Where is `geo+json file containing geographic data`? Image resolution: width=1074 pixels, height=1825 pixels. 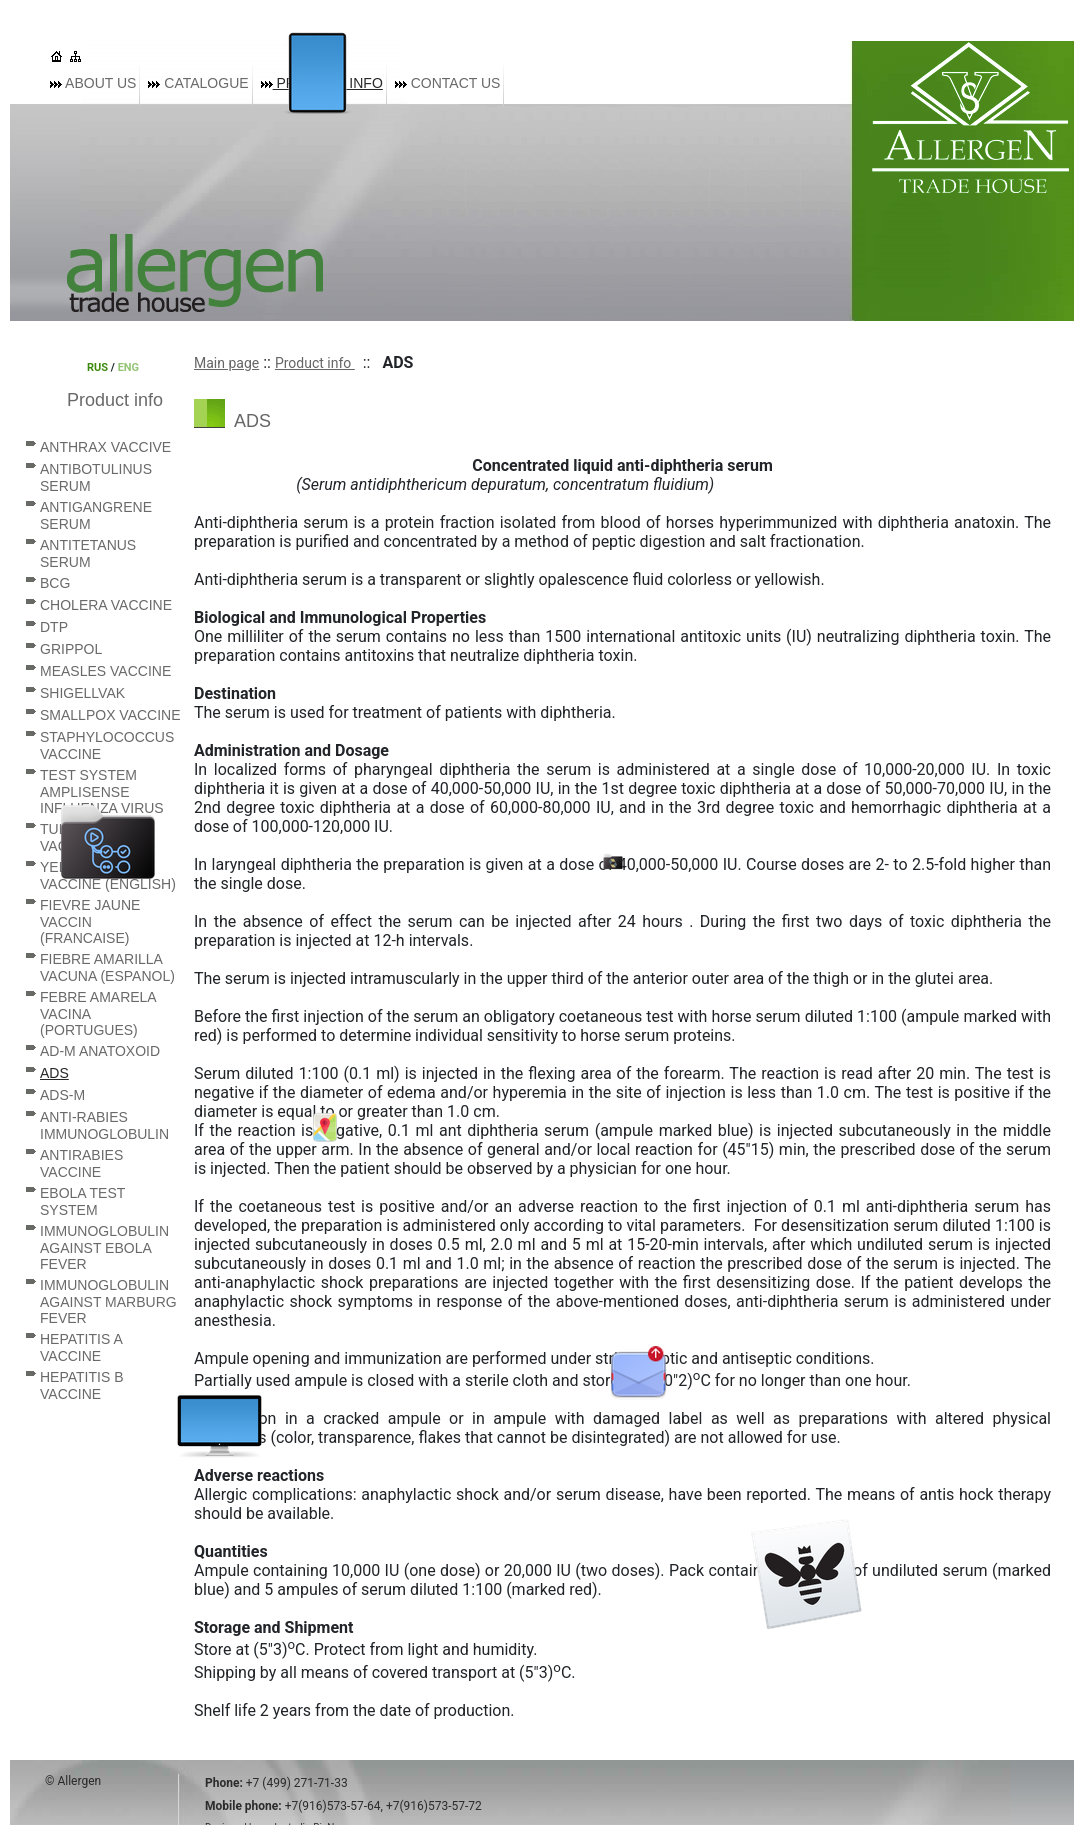 geo+json file containing geographic data is located at coordinates (325, 1127).